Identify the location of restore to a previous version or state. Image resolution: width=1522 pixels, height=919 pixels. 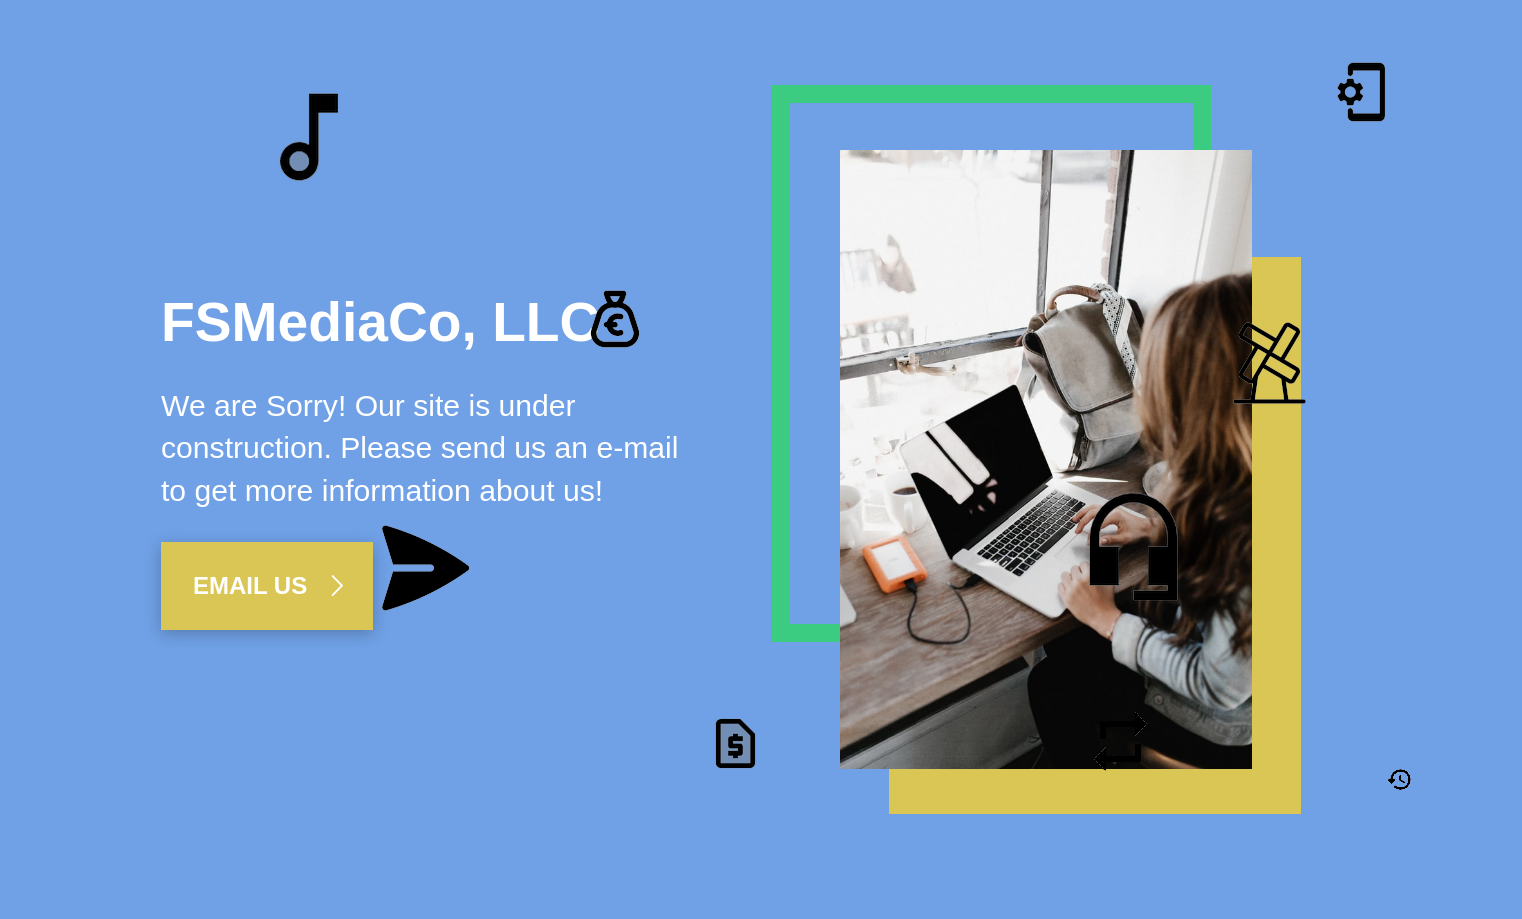
(1399, 779).